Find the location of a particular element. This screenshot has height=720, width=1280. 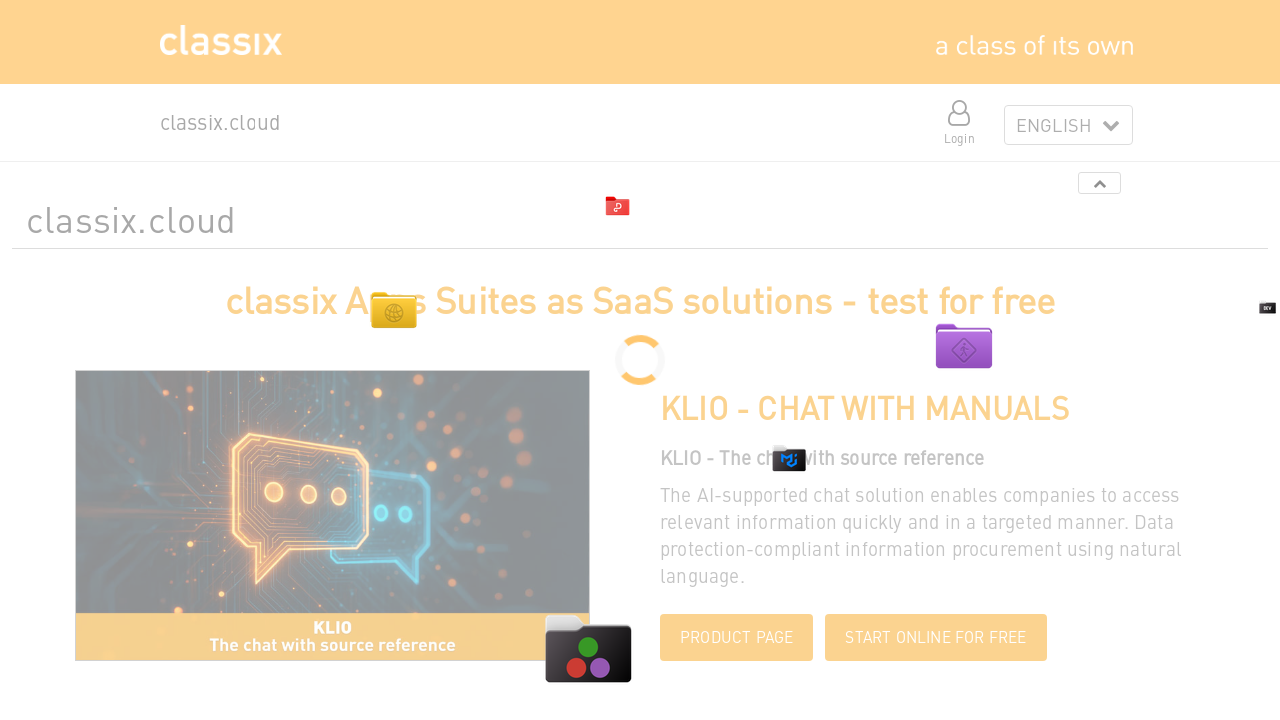

folder containing HTML or web files is located at coordinates (394, 310).